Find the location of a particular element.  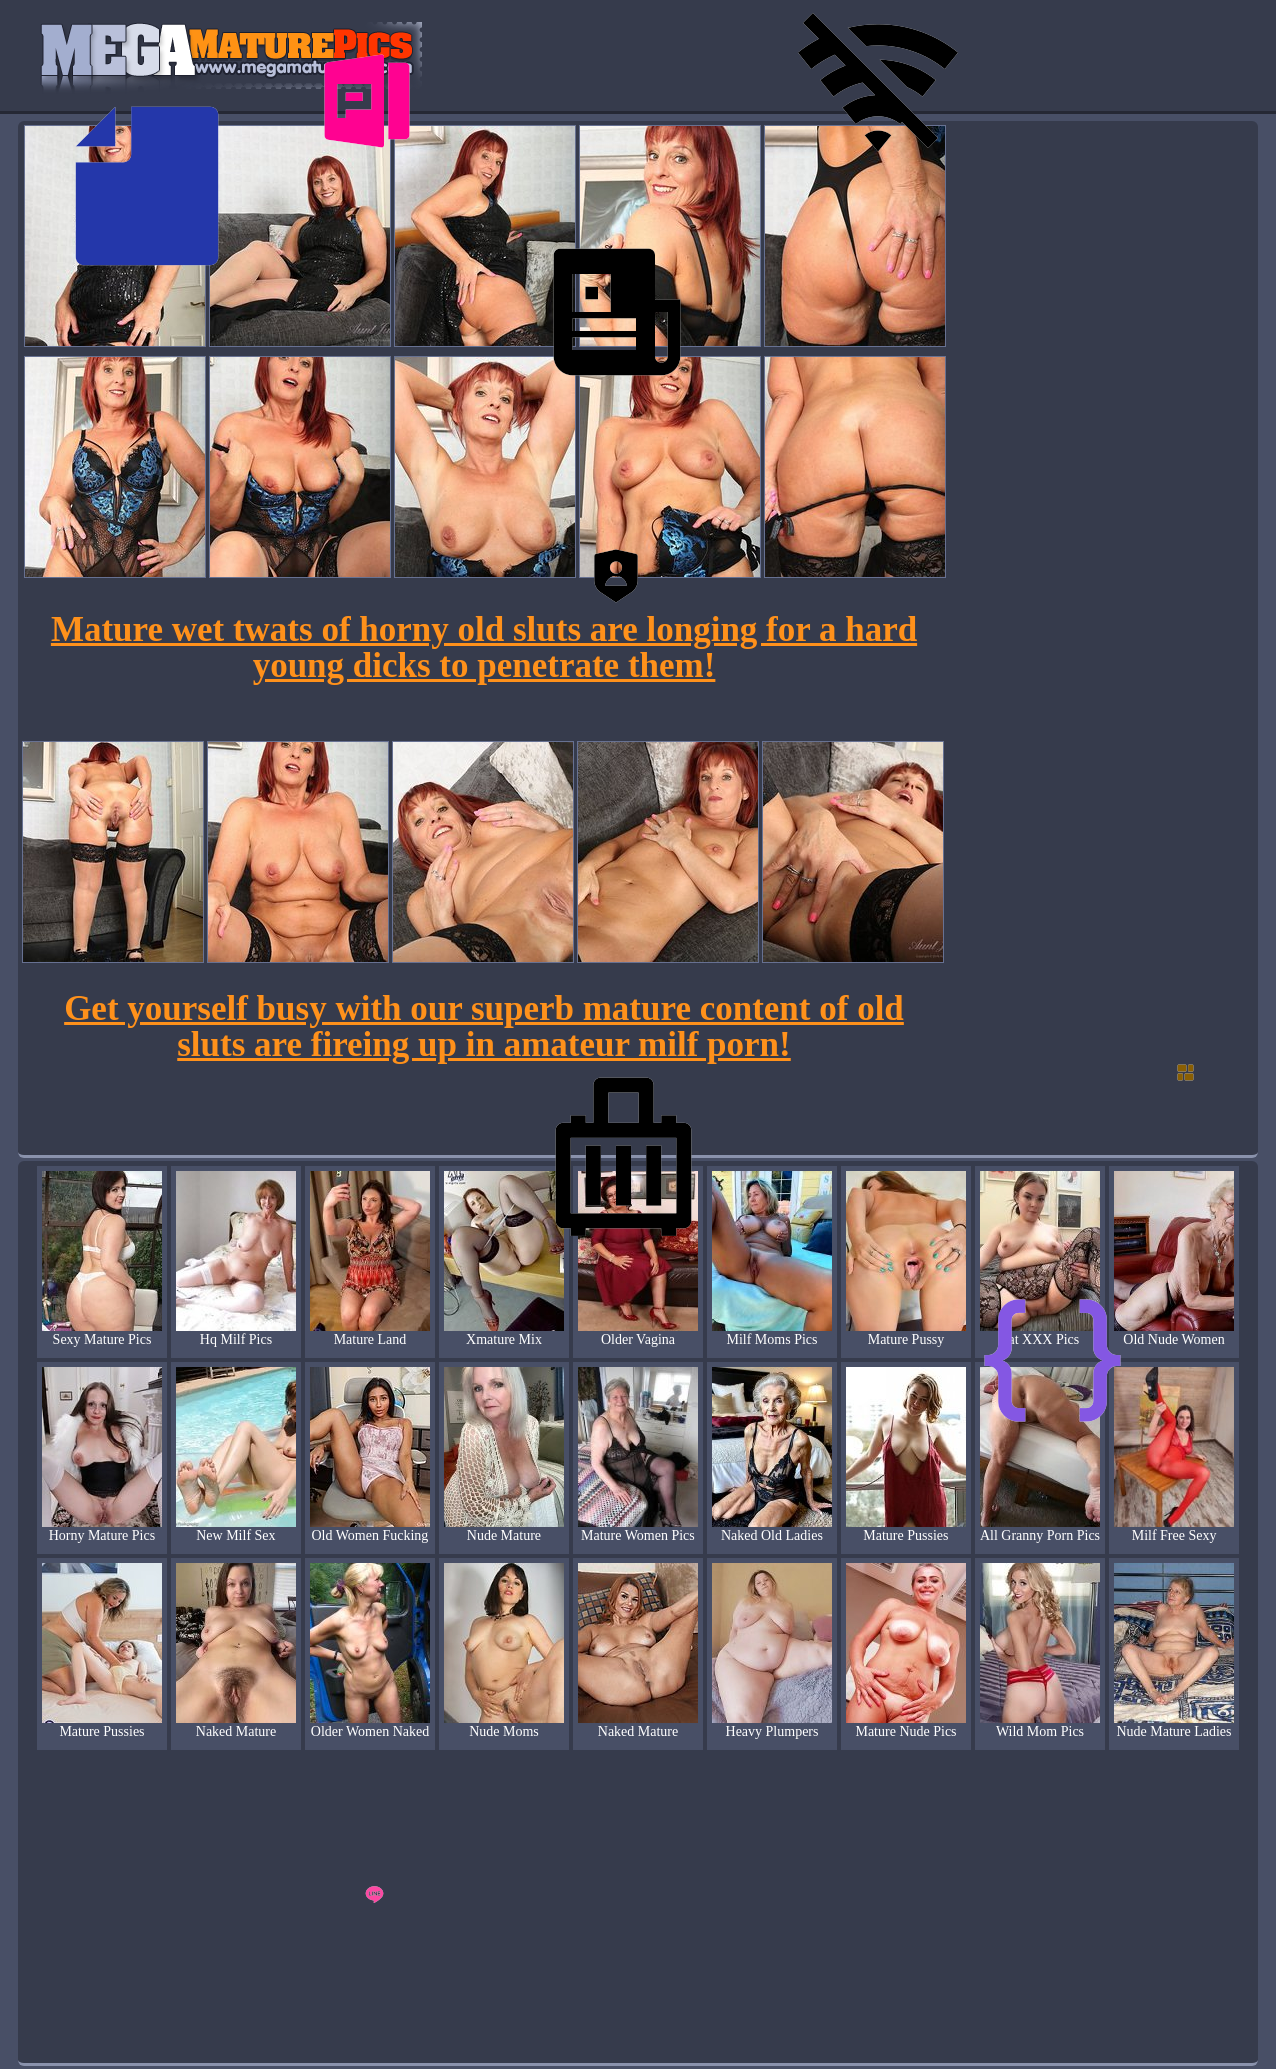

access user privacy or security settings is located at coordinates (616, 576).